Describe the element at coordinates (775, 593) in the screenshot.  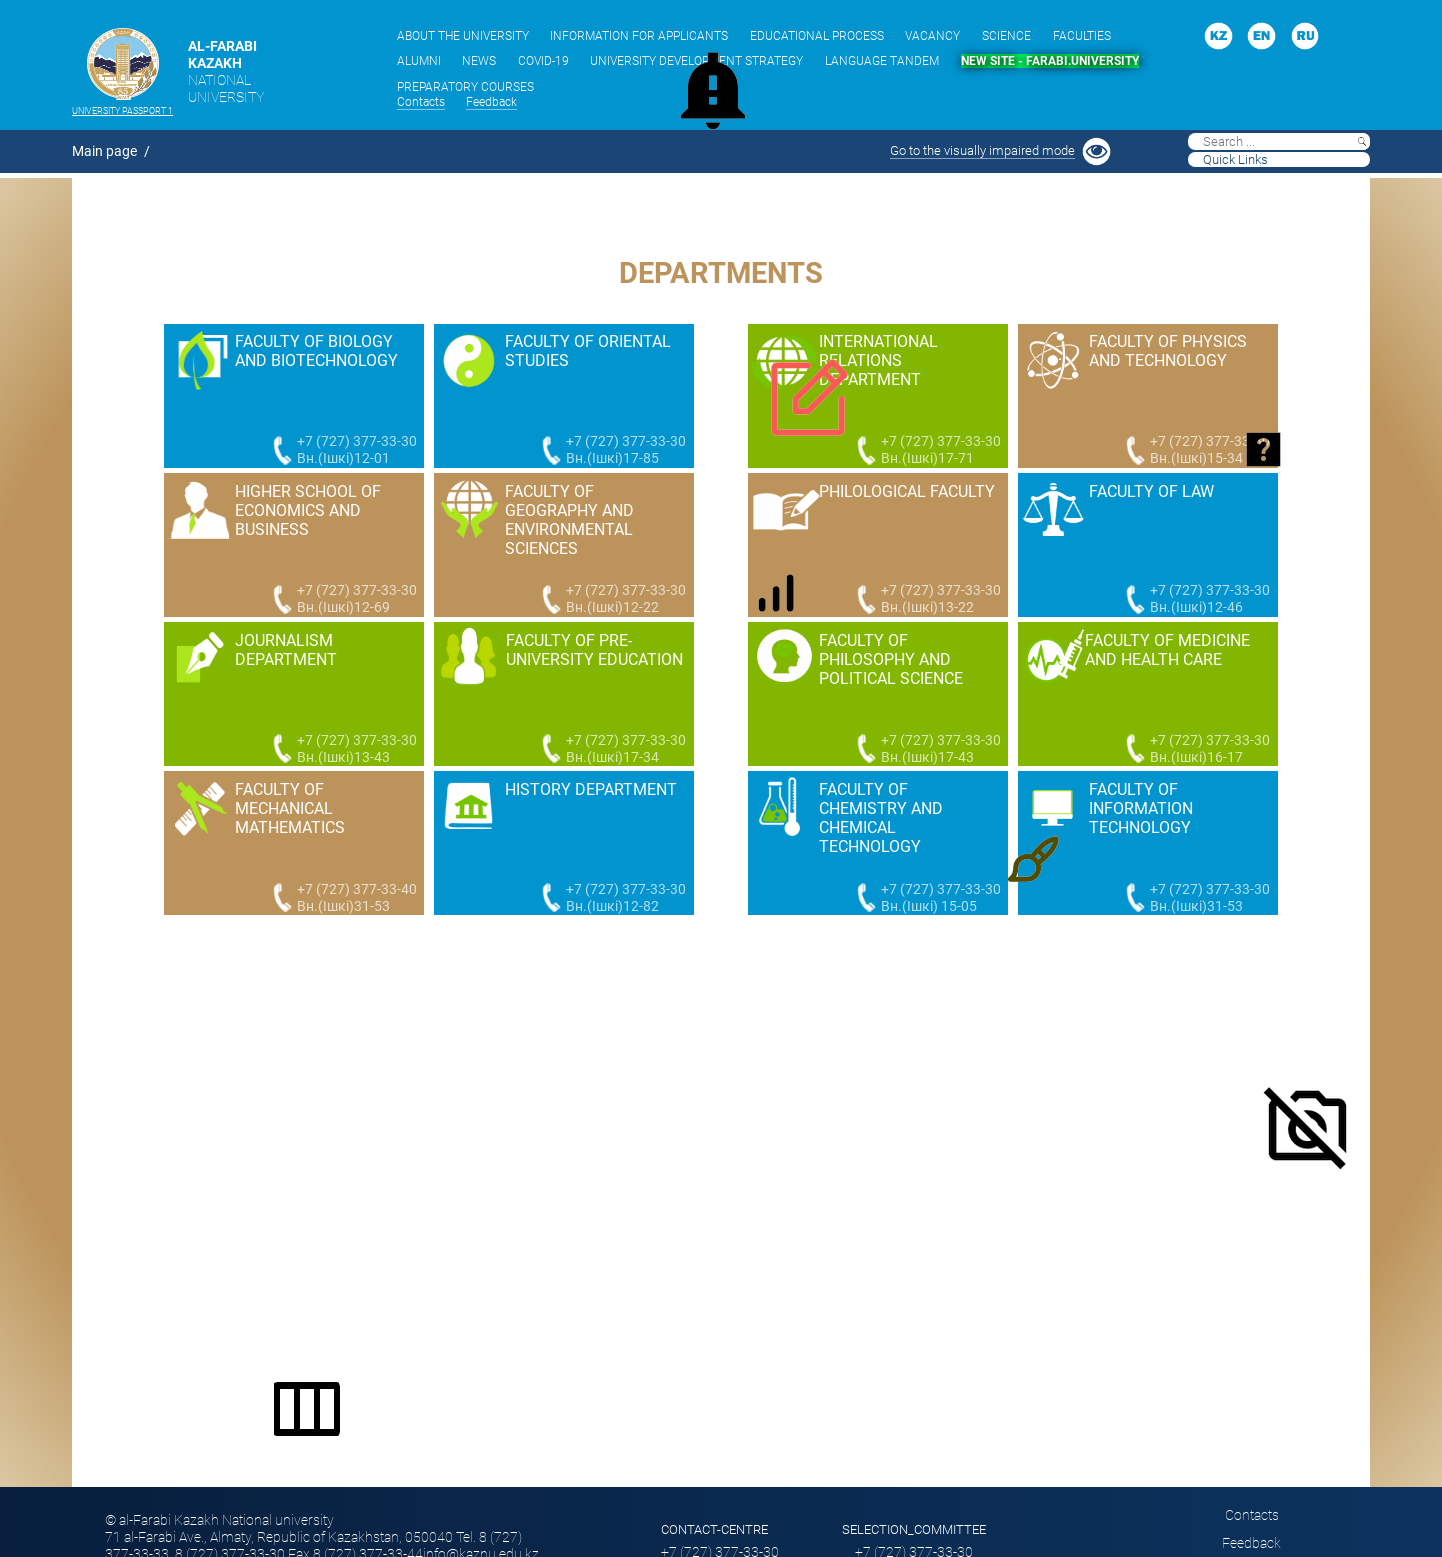
I see `indicates cellular network signal strength` at that location.